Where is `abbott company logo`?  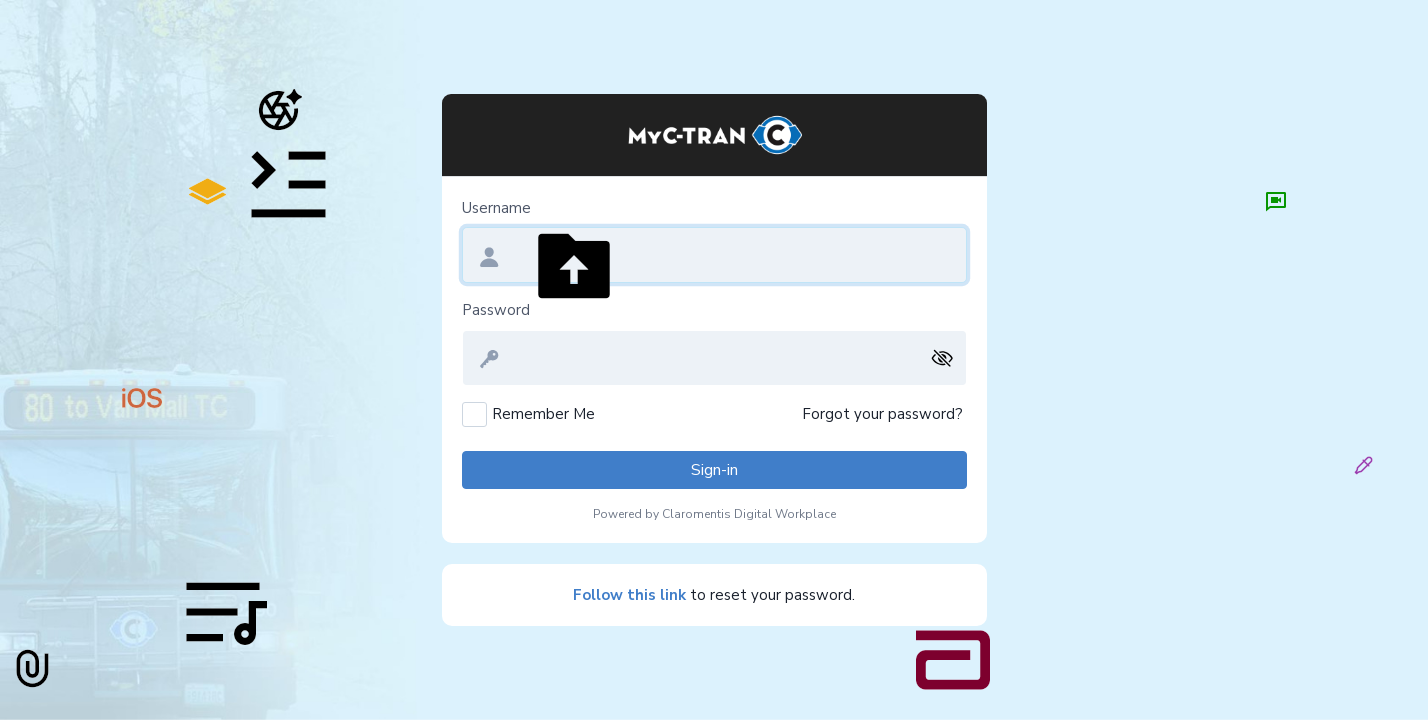
abbott company logo is located at coordinates (953, 660).